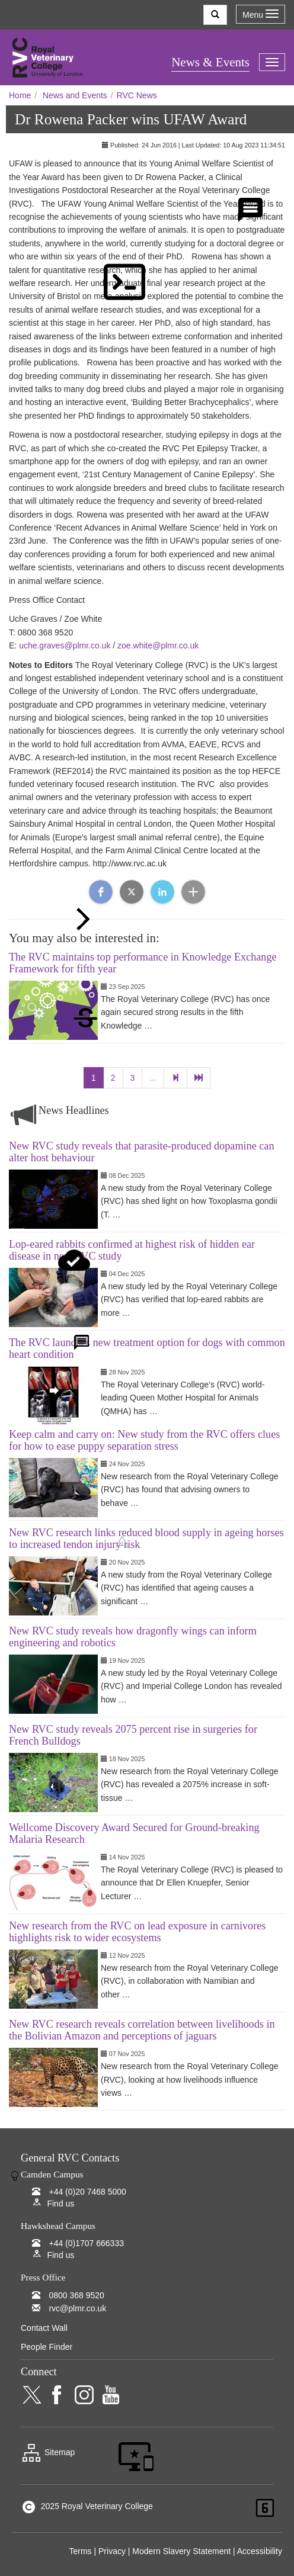 This screenshot has width=294, height=2576. I want to click on navigate to the next item or screen, so click(83, 919).